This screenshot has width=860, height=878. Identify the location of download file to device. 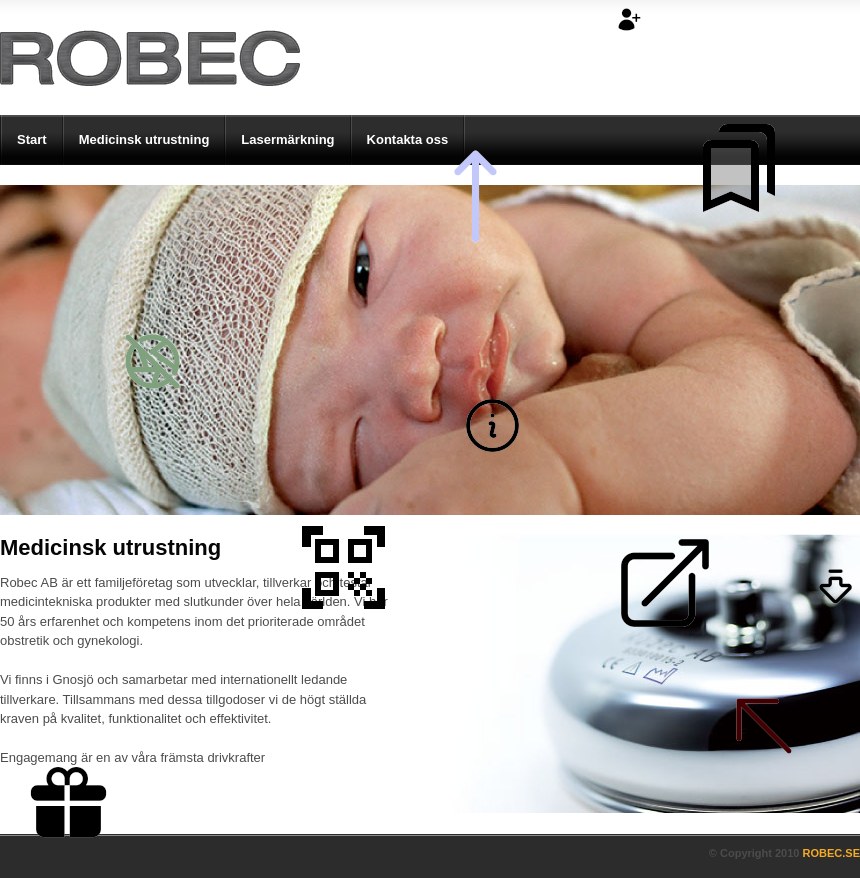
(835, 585).